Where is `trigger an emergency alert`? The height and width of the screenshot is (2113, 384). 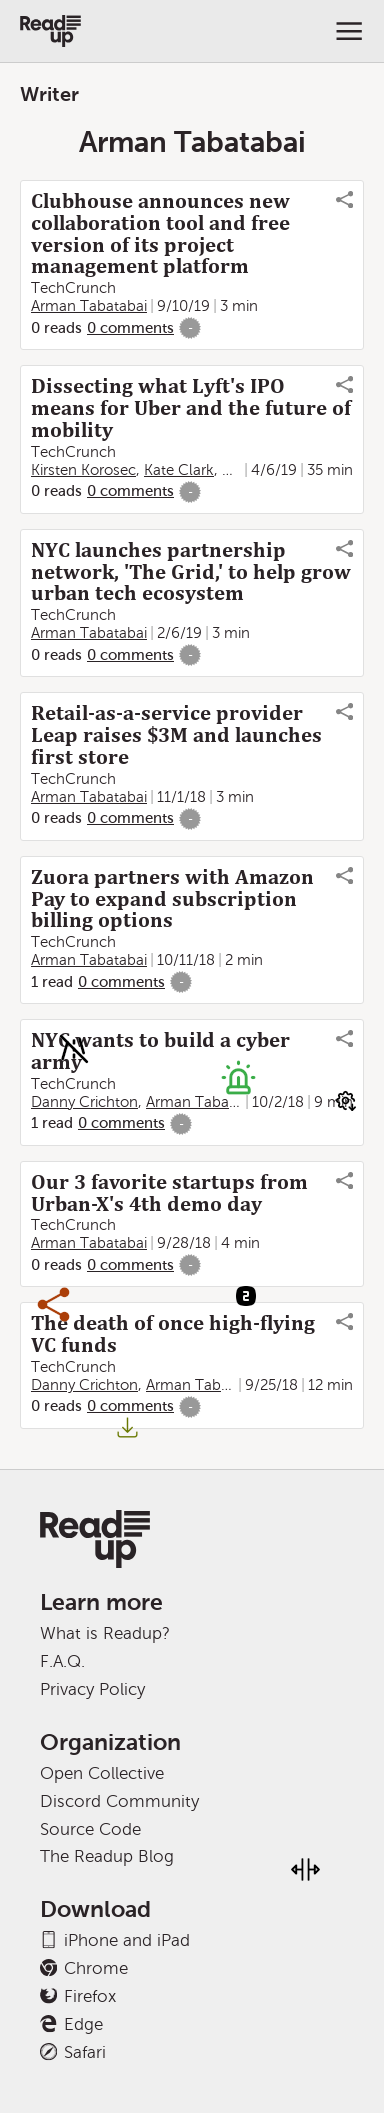
trigger an emergency alert is located at coordinates (238, 1077).